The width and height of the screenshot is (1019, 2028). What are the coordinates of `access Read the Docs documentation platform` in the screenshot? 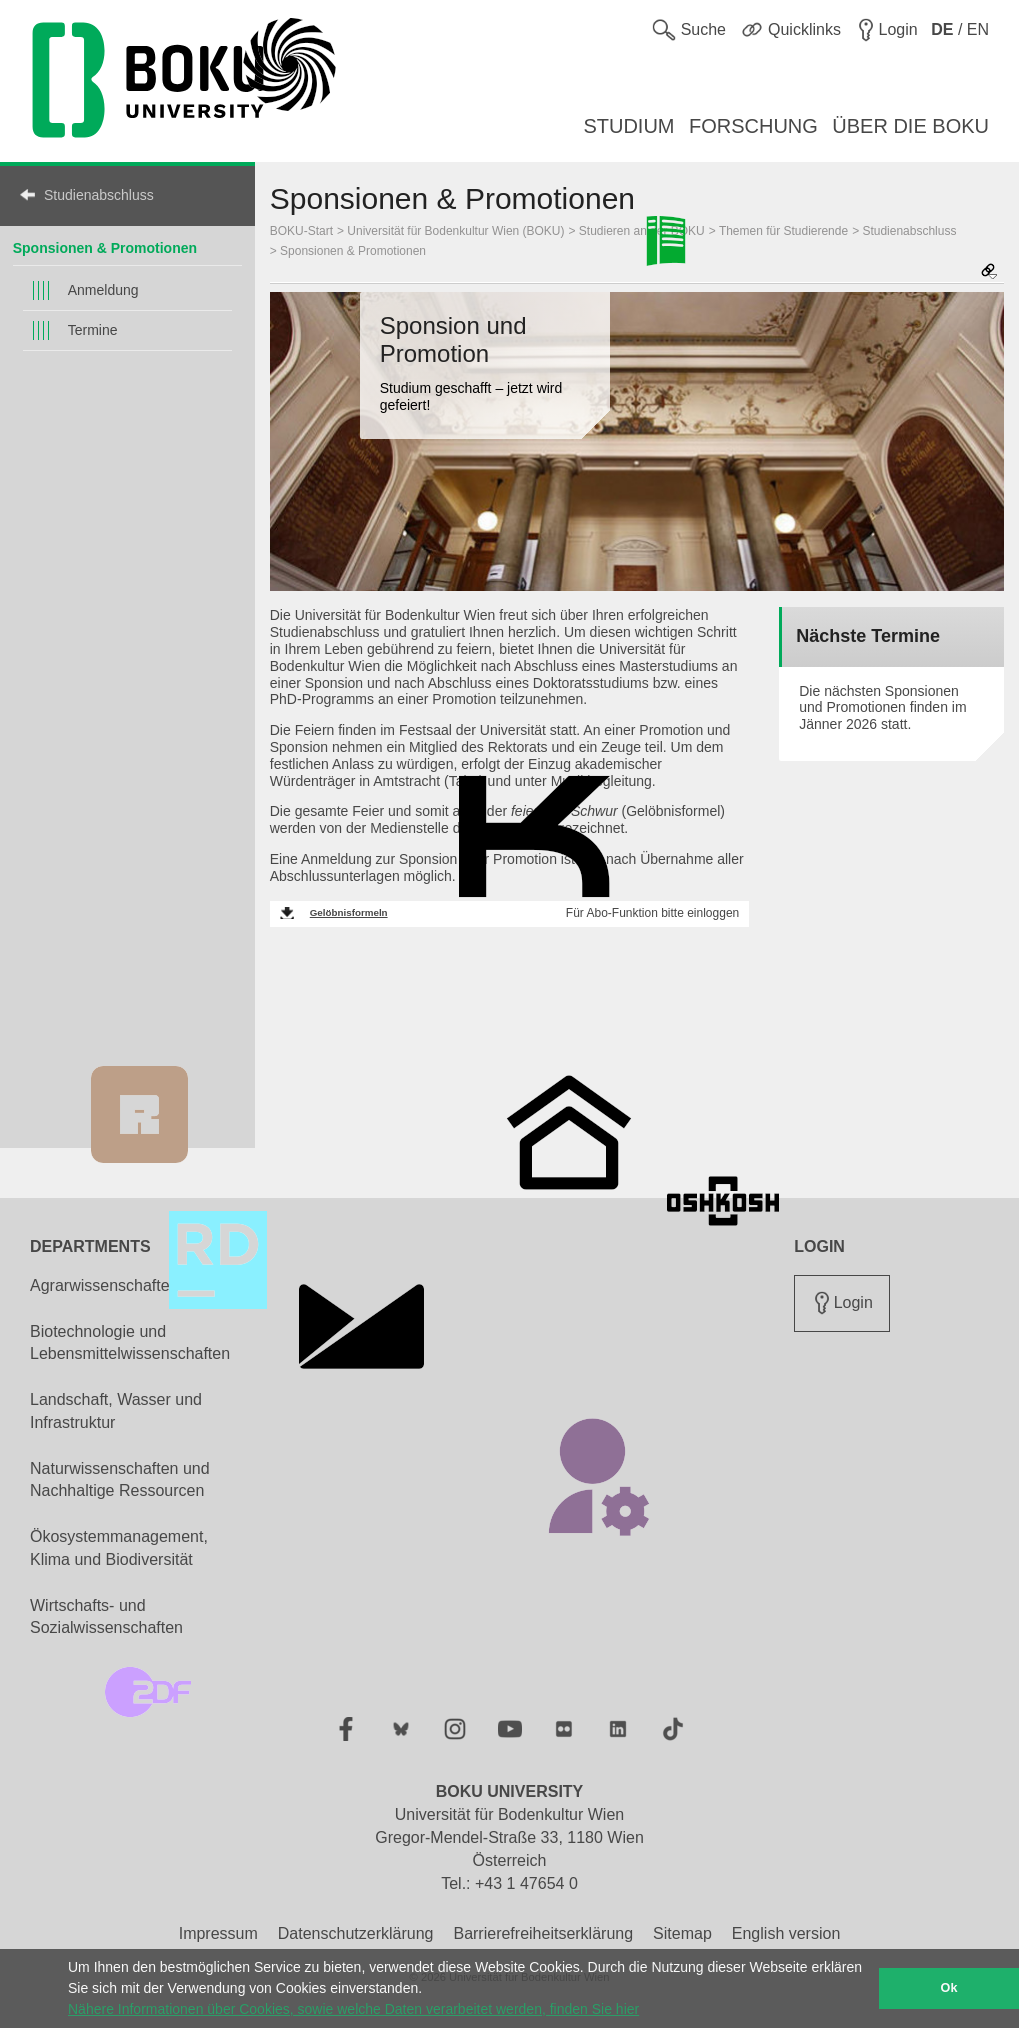 It's located at (666, 241).